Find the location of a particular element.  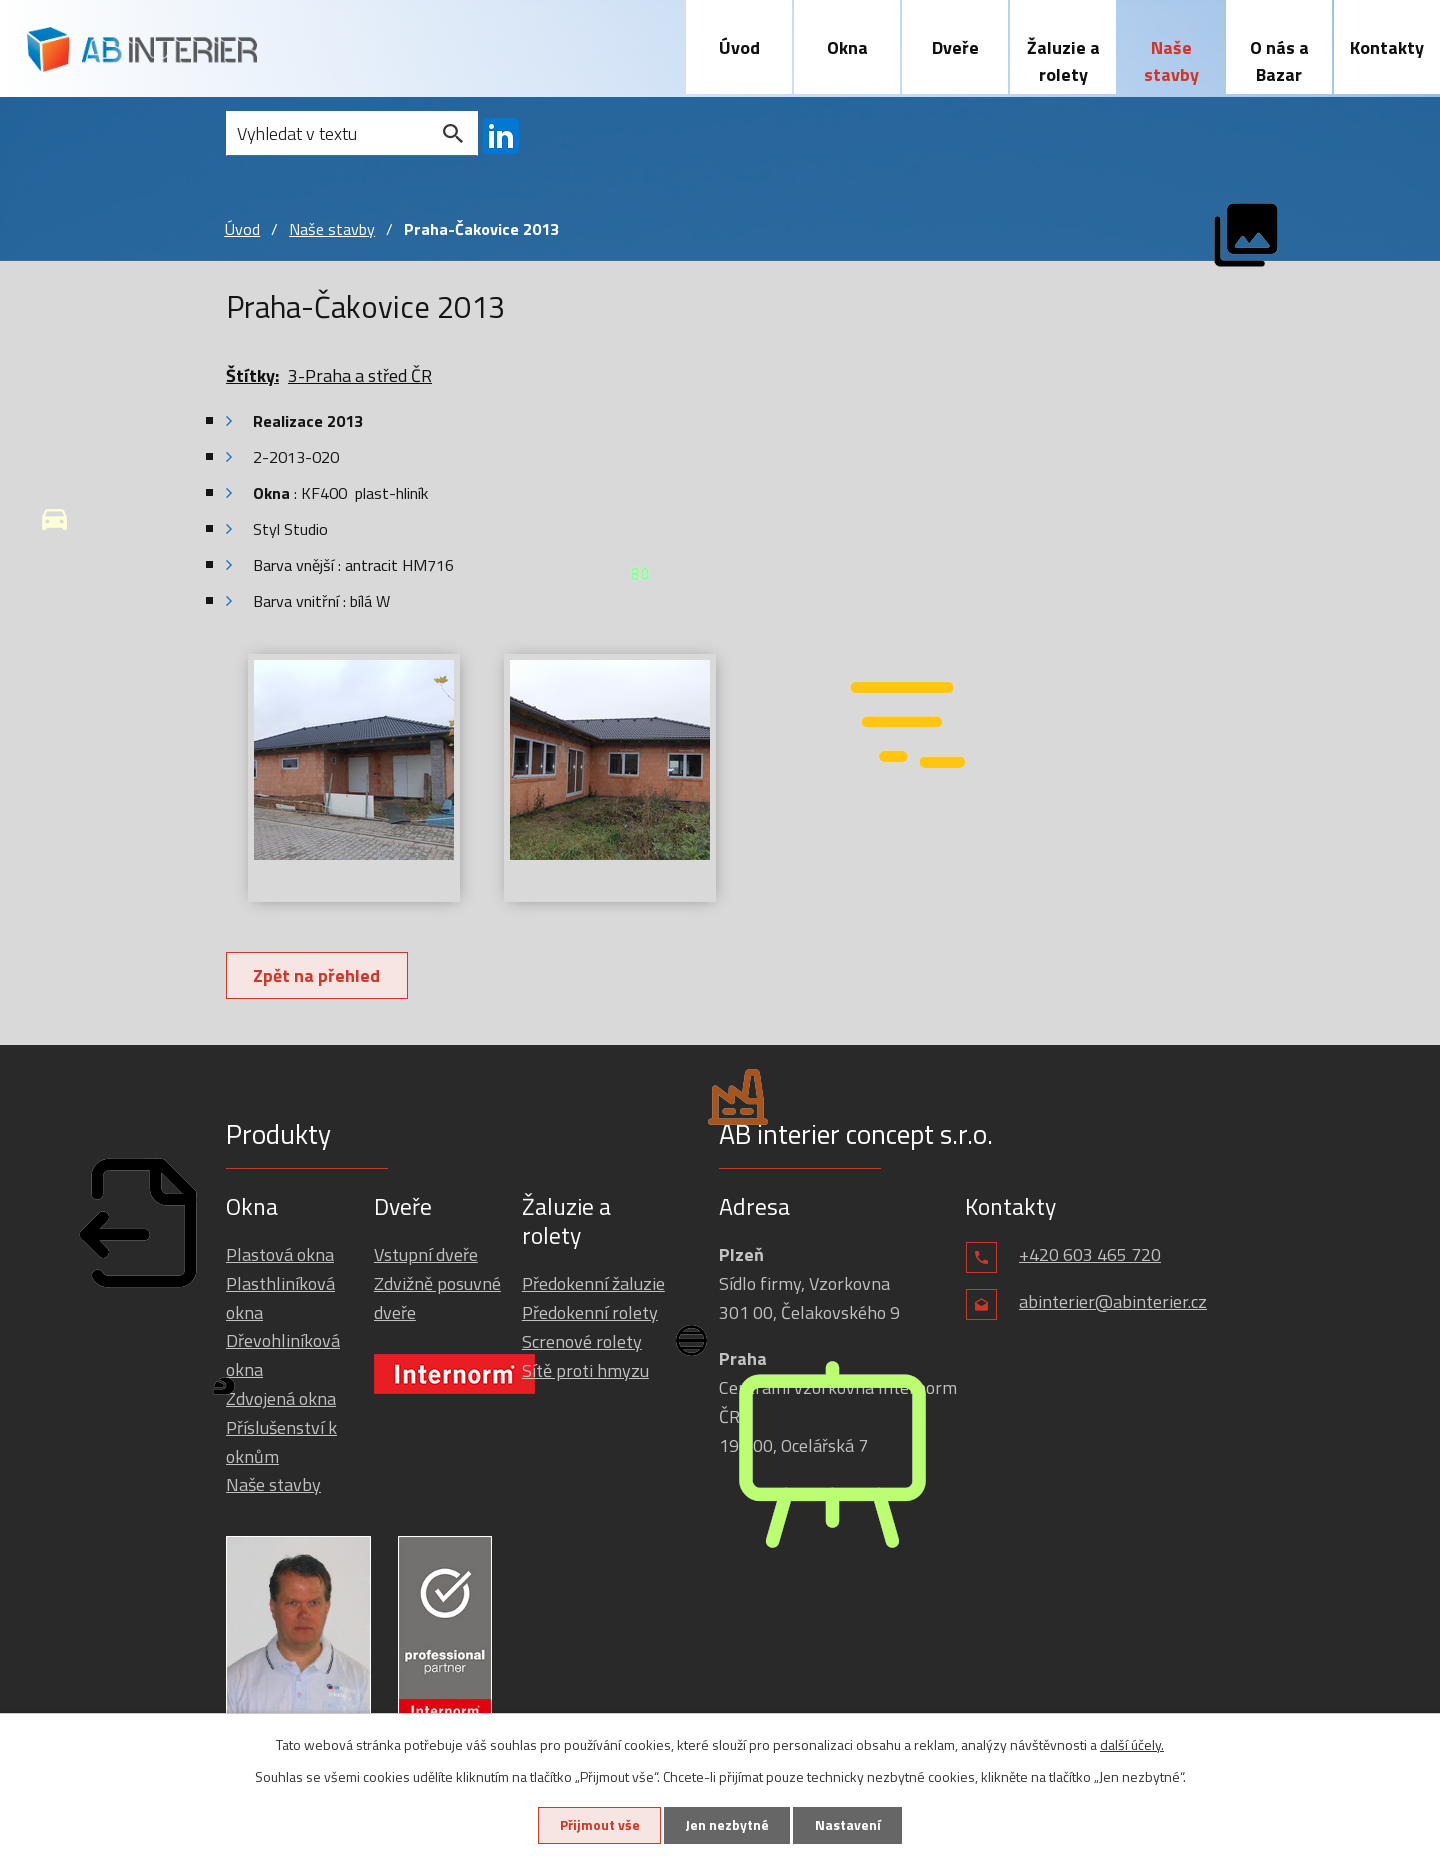

open presentation or slideshow mode is located at coordinates (832, 1454).